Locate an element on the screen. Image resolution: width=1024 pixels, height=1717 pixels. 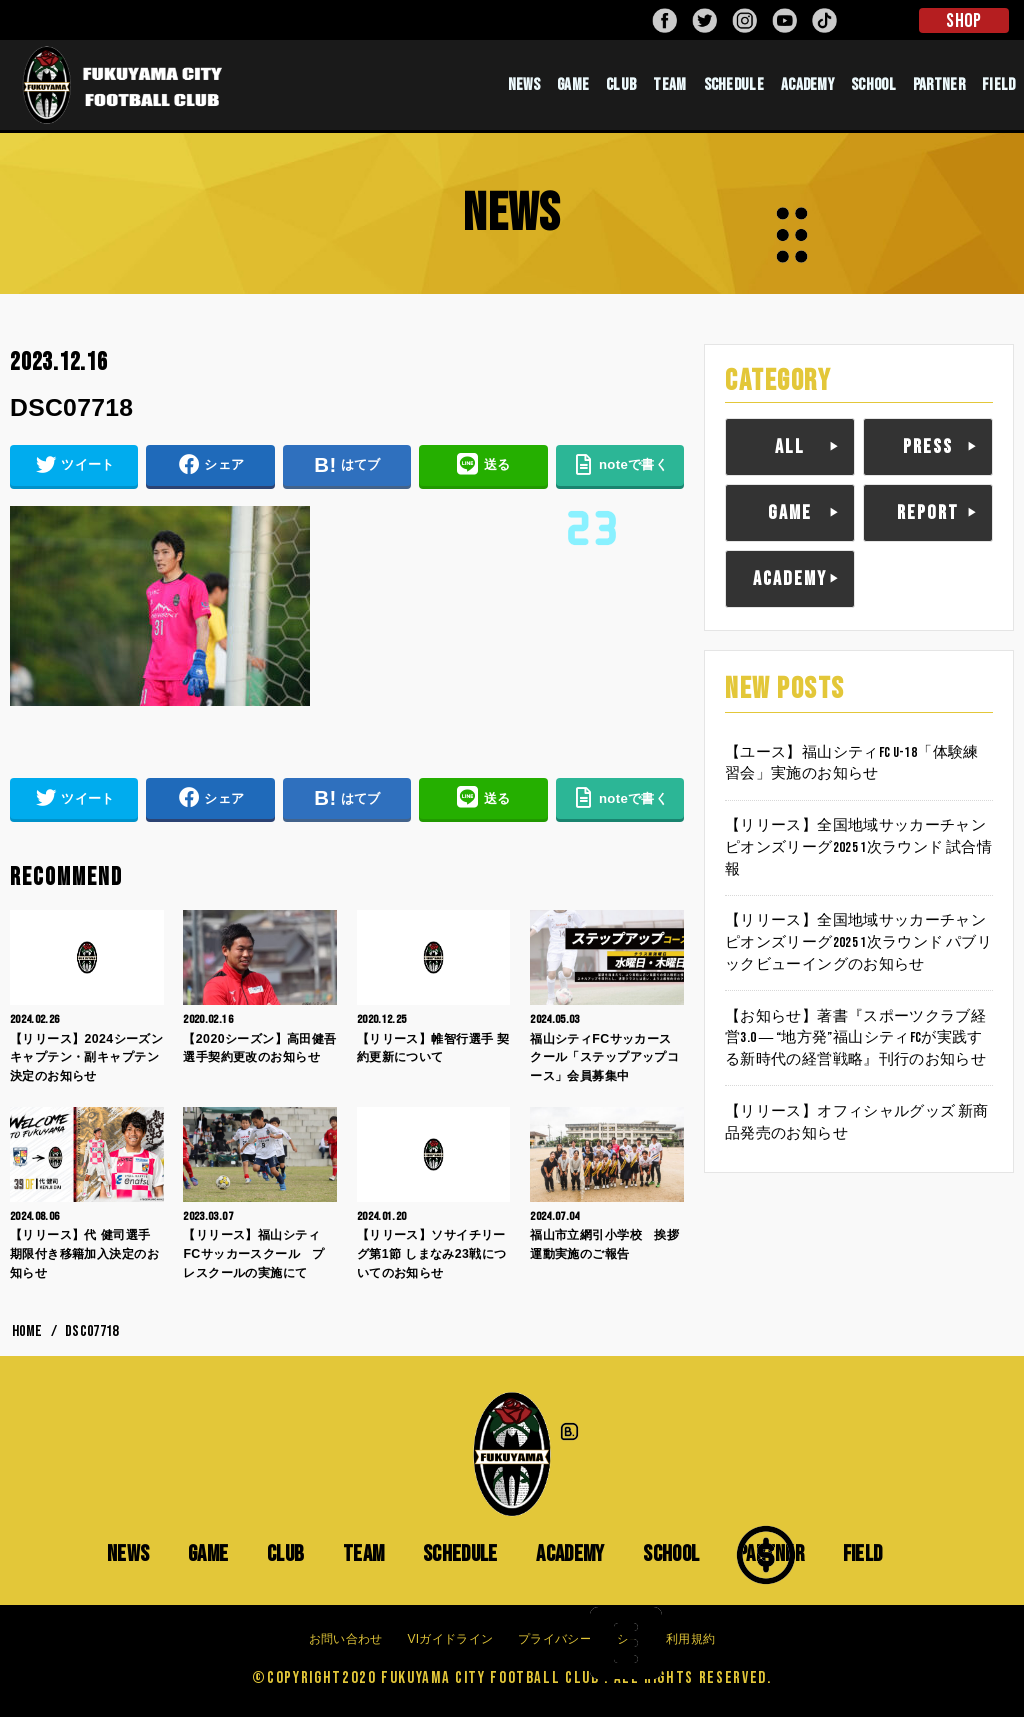
visit booking.com is located at coordinates (569, 1431).